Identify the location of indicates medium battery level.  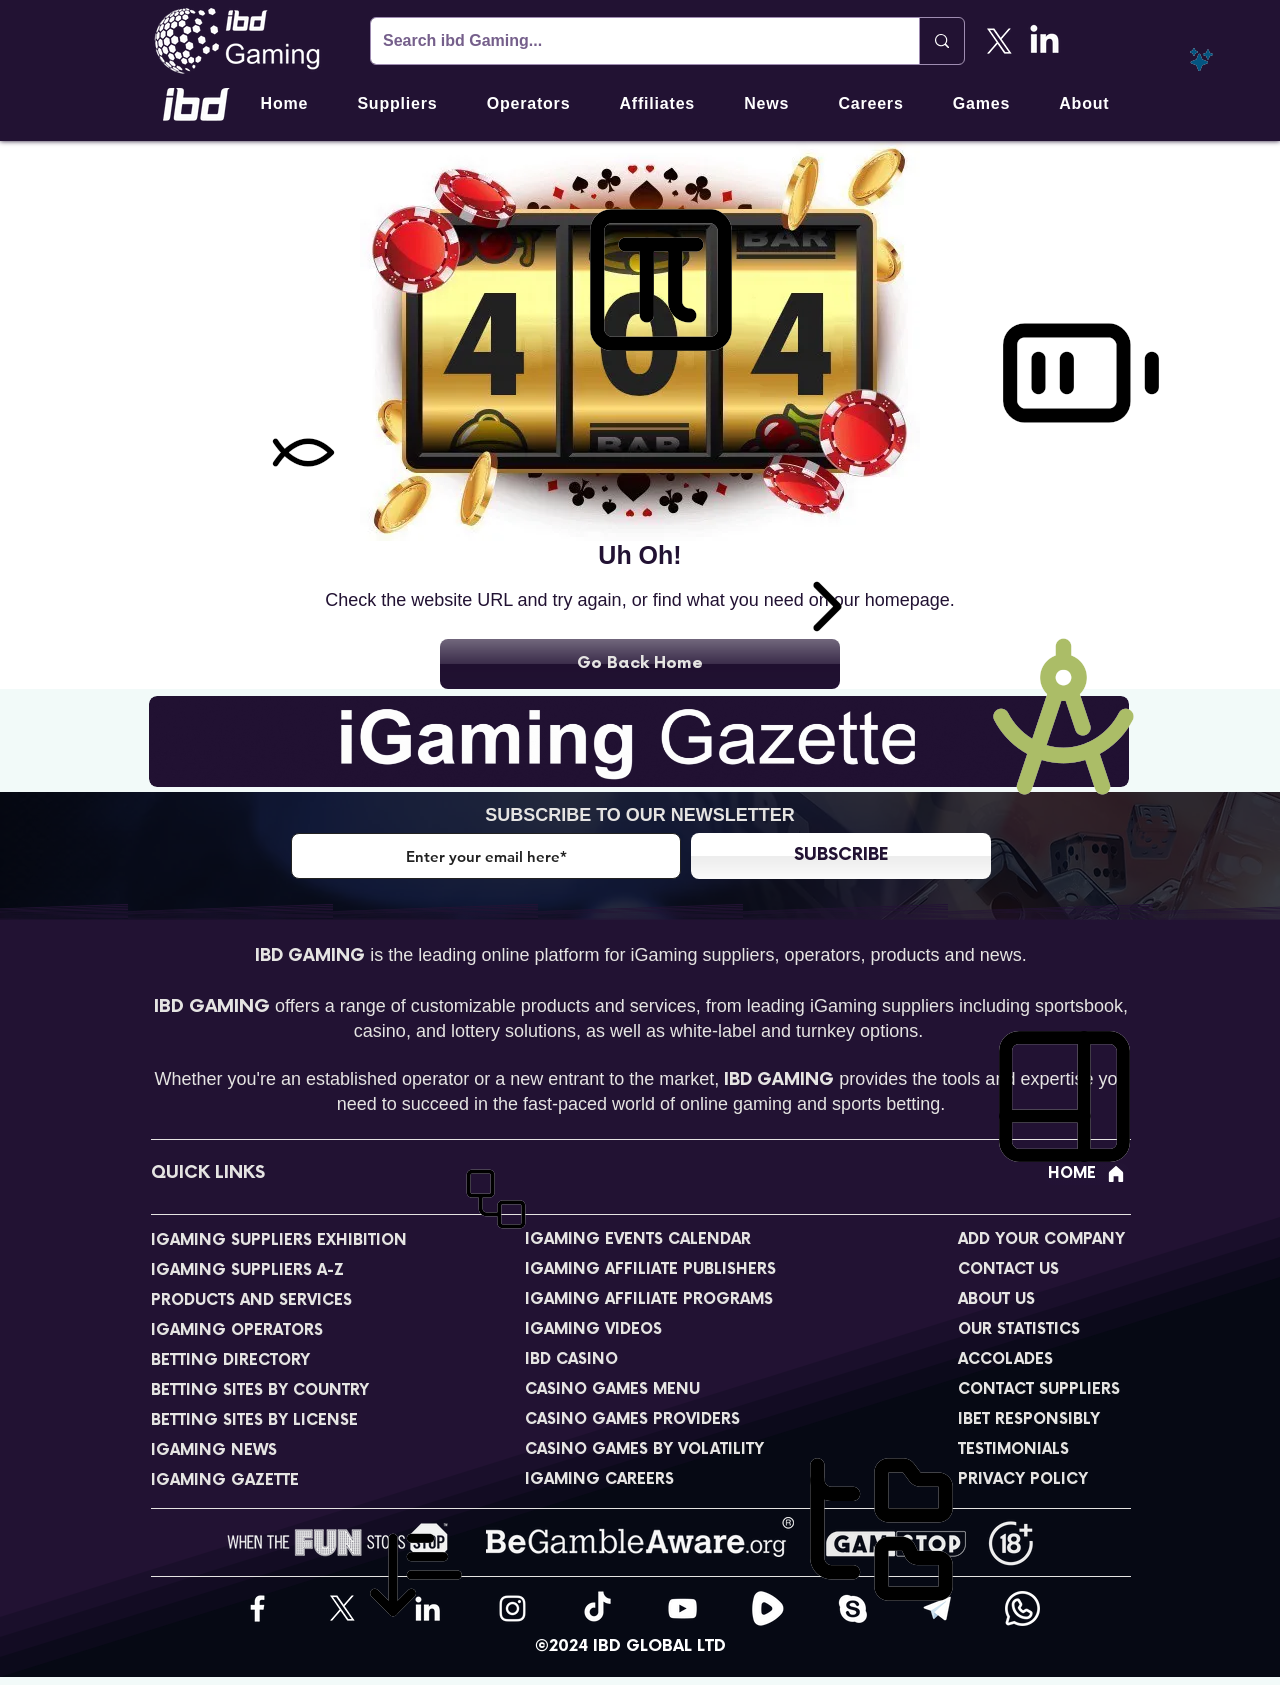
(1081, 373).